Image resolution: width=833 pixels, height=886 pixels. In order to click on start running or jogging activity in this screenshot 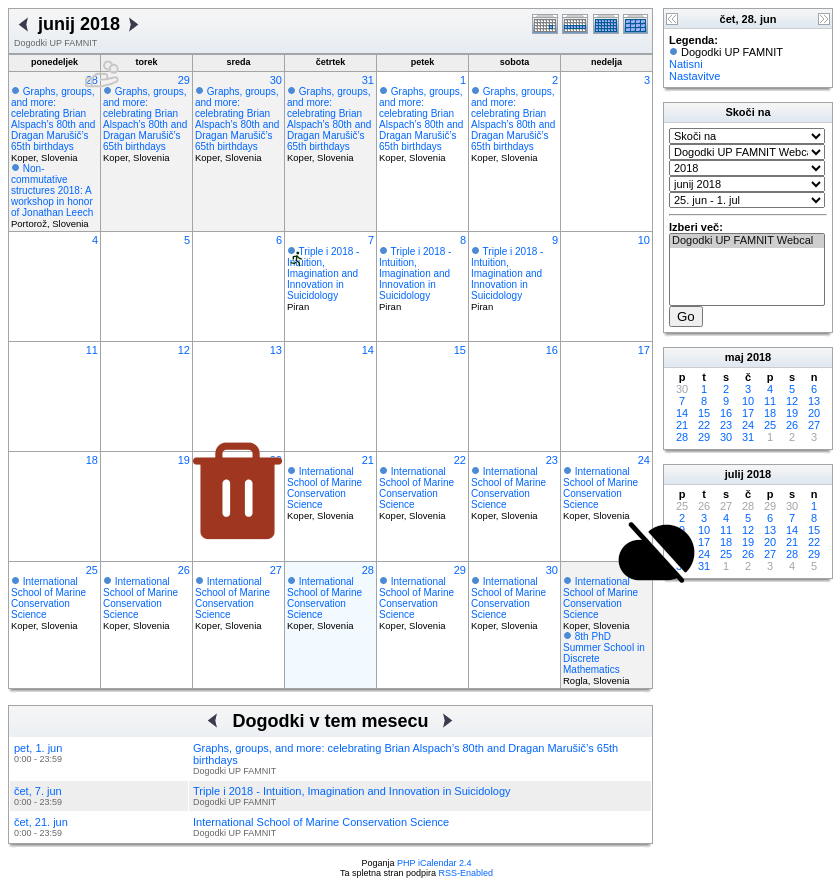, I will do `click(297, 259)`.